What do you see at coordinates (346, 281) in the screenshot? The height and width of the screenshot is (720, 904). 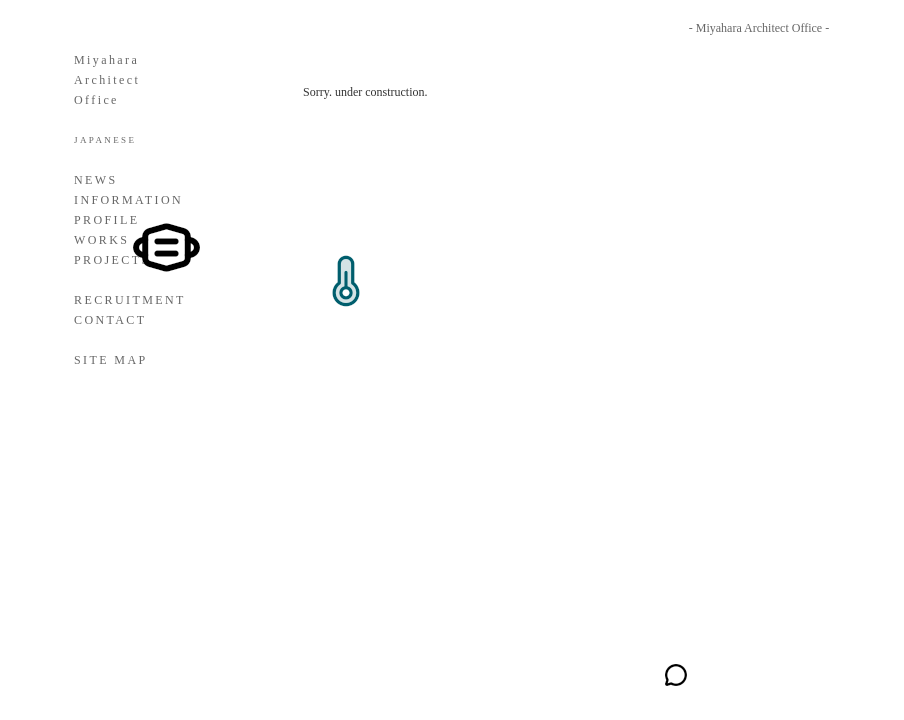 I see `view current temperature` at bounding box center [346, 281].